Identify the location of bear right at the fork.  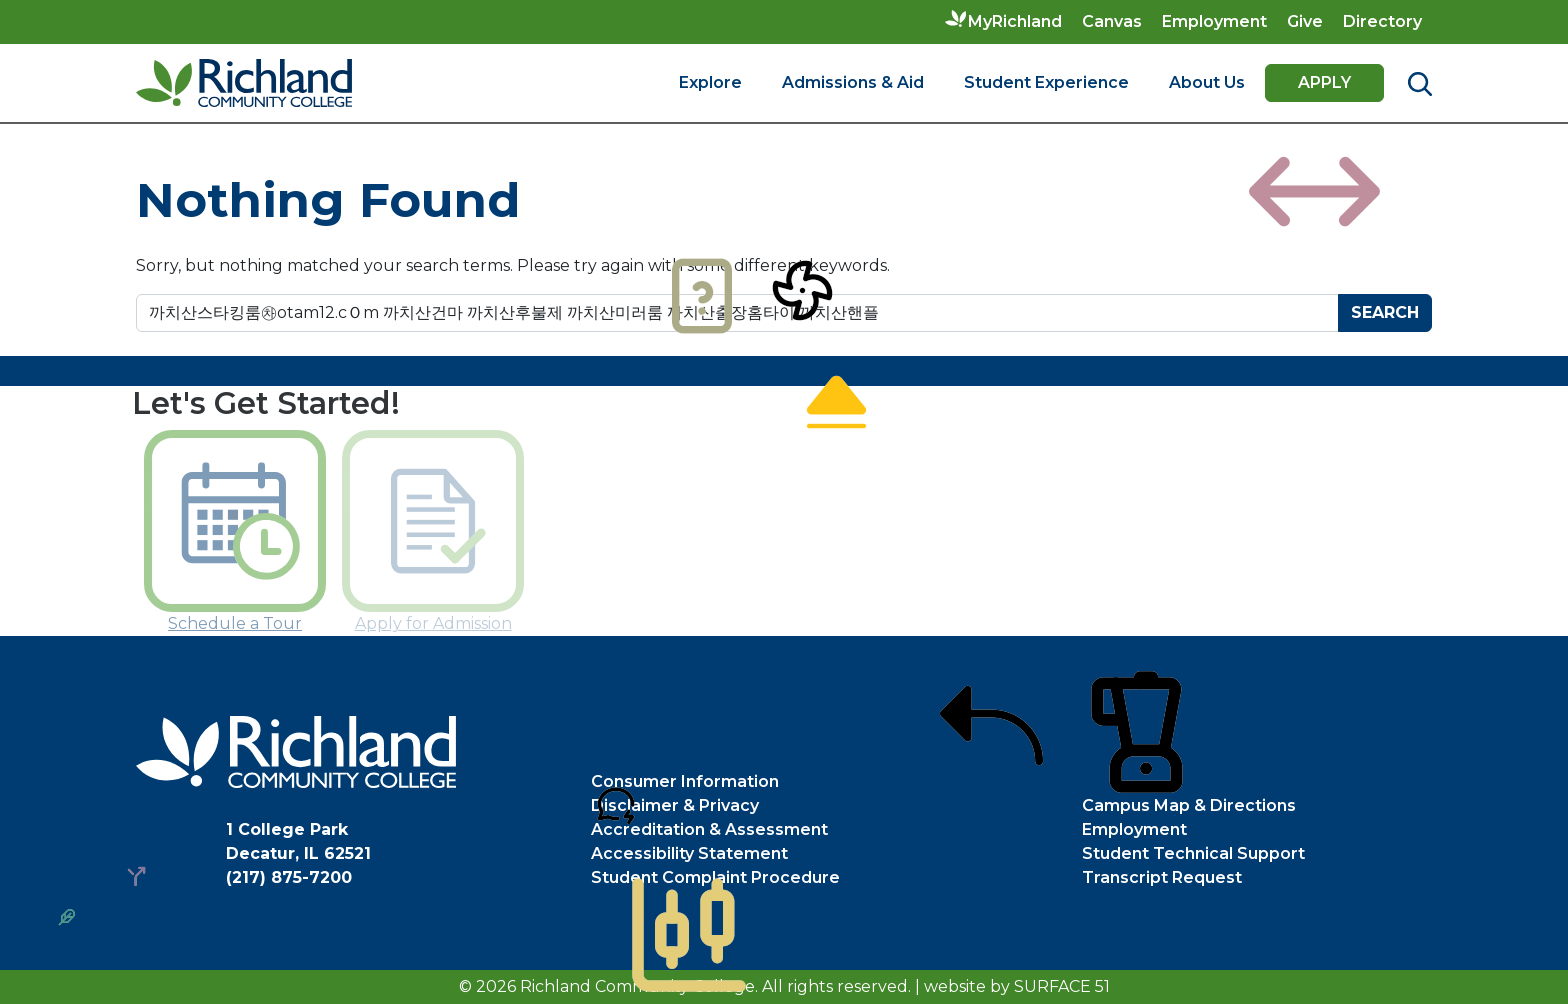
(136, 876).